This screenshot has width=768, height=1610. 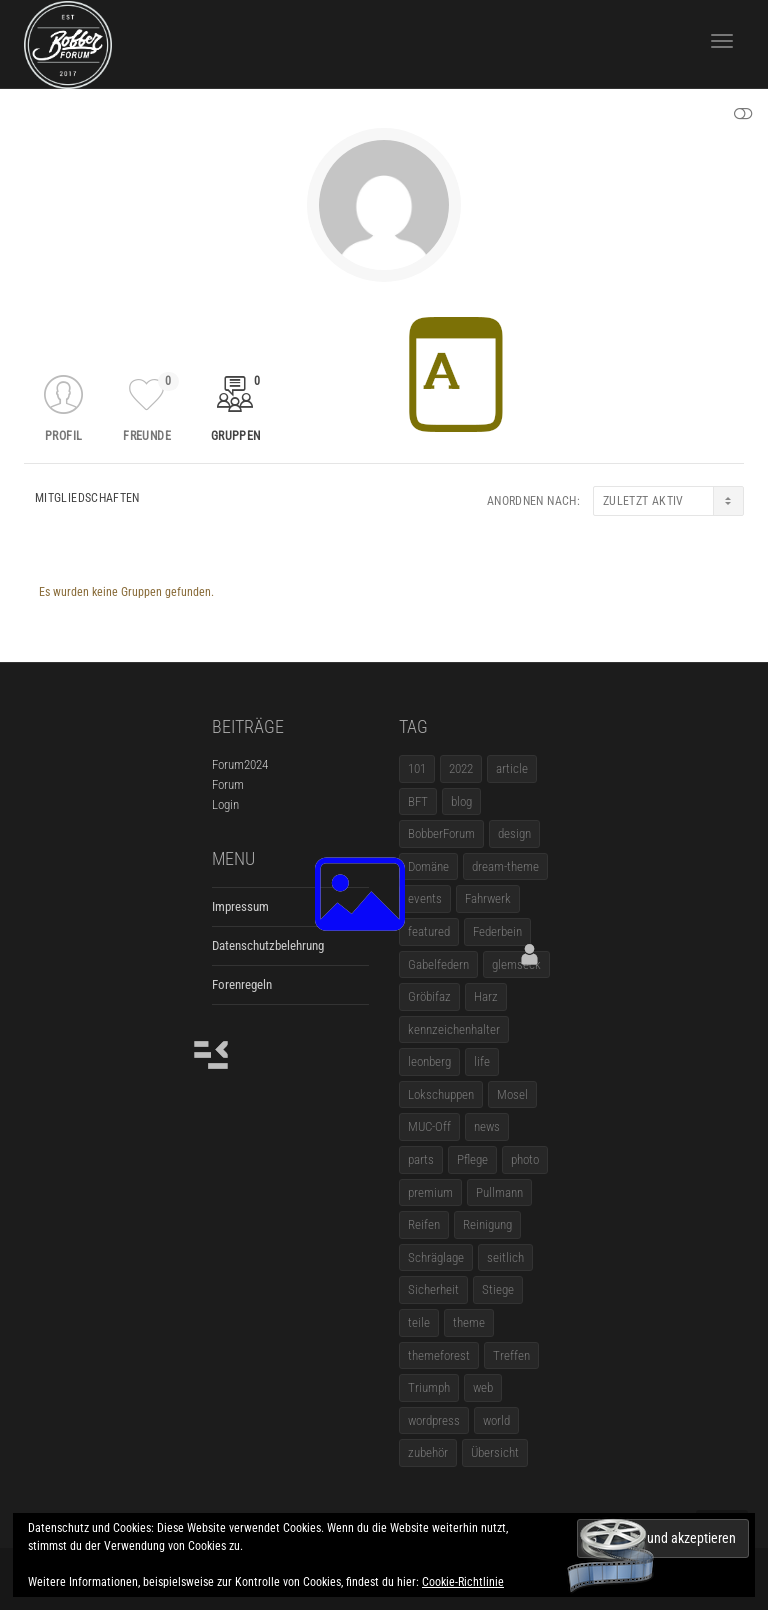 I want to click on indicates a video file type, so click(x=610, y=1558).